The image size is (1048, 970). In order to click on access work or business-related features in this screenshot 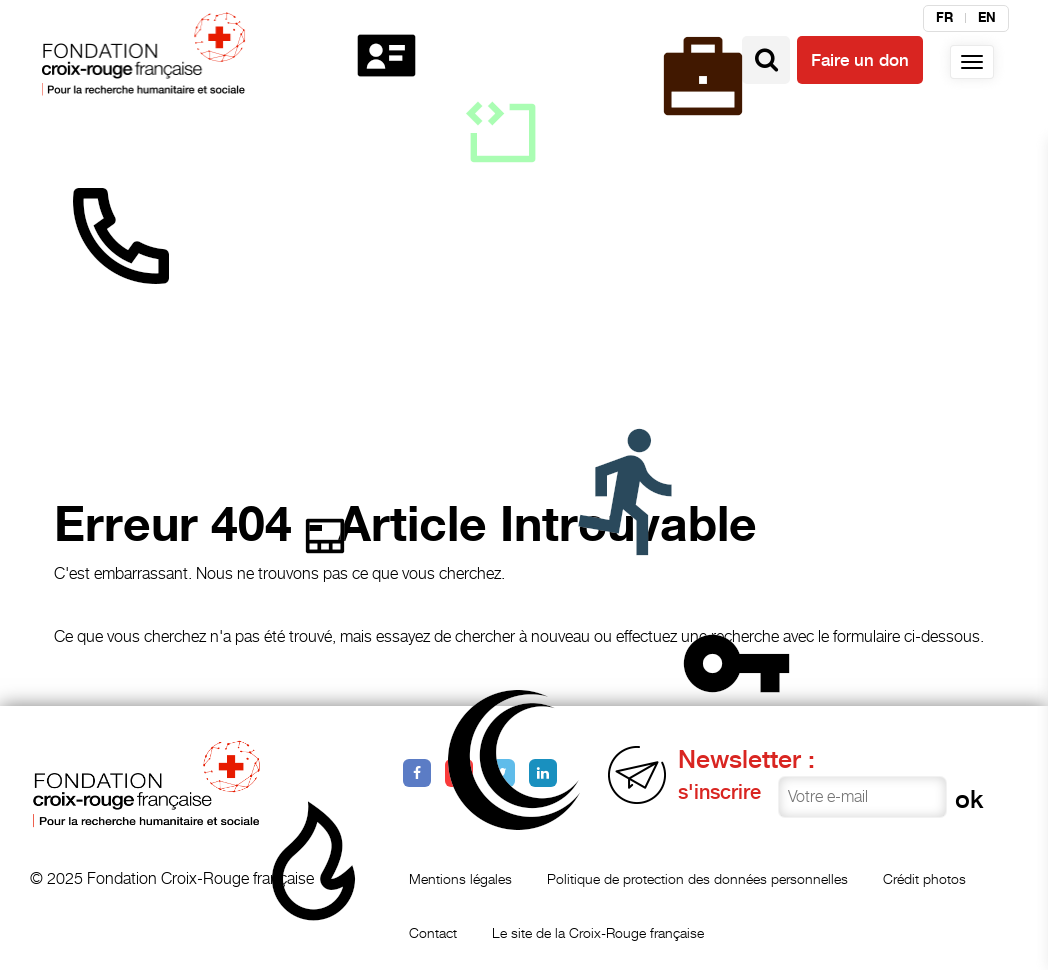, I will do `click(703, 80)`.